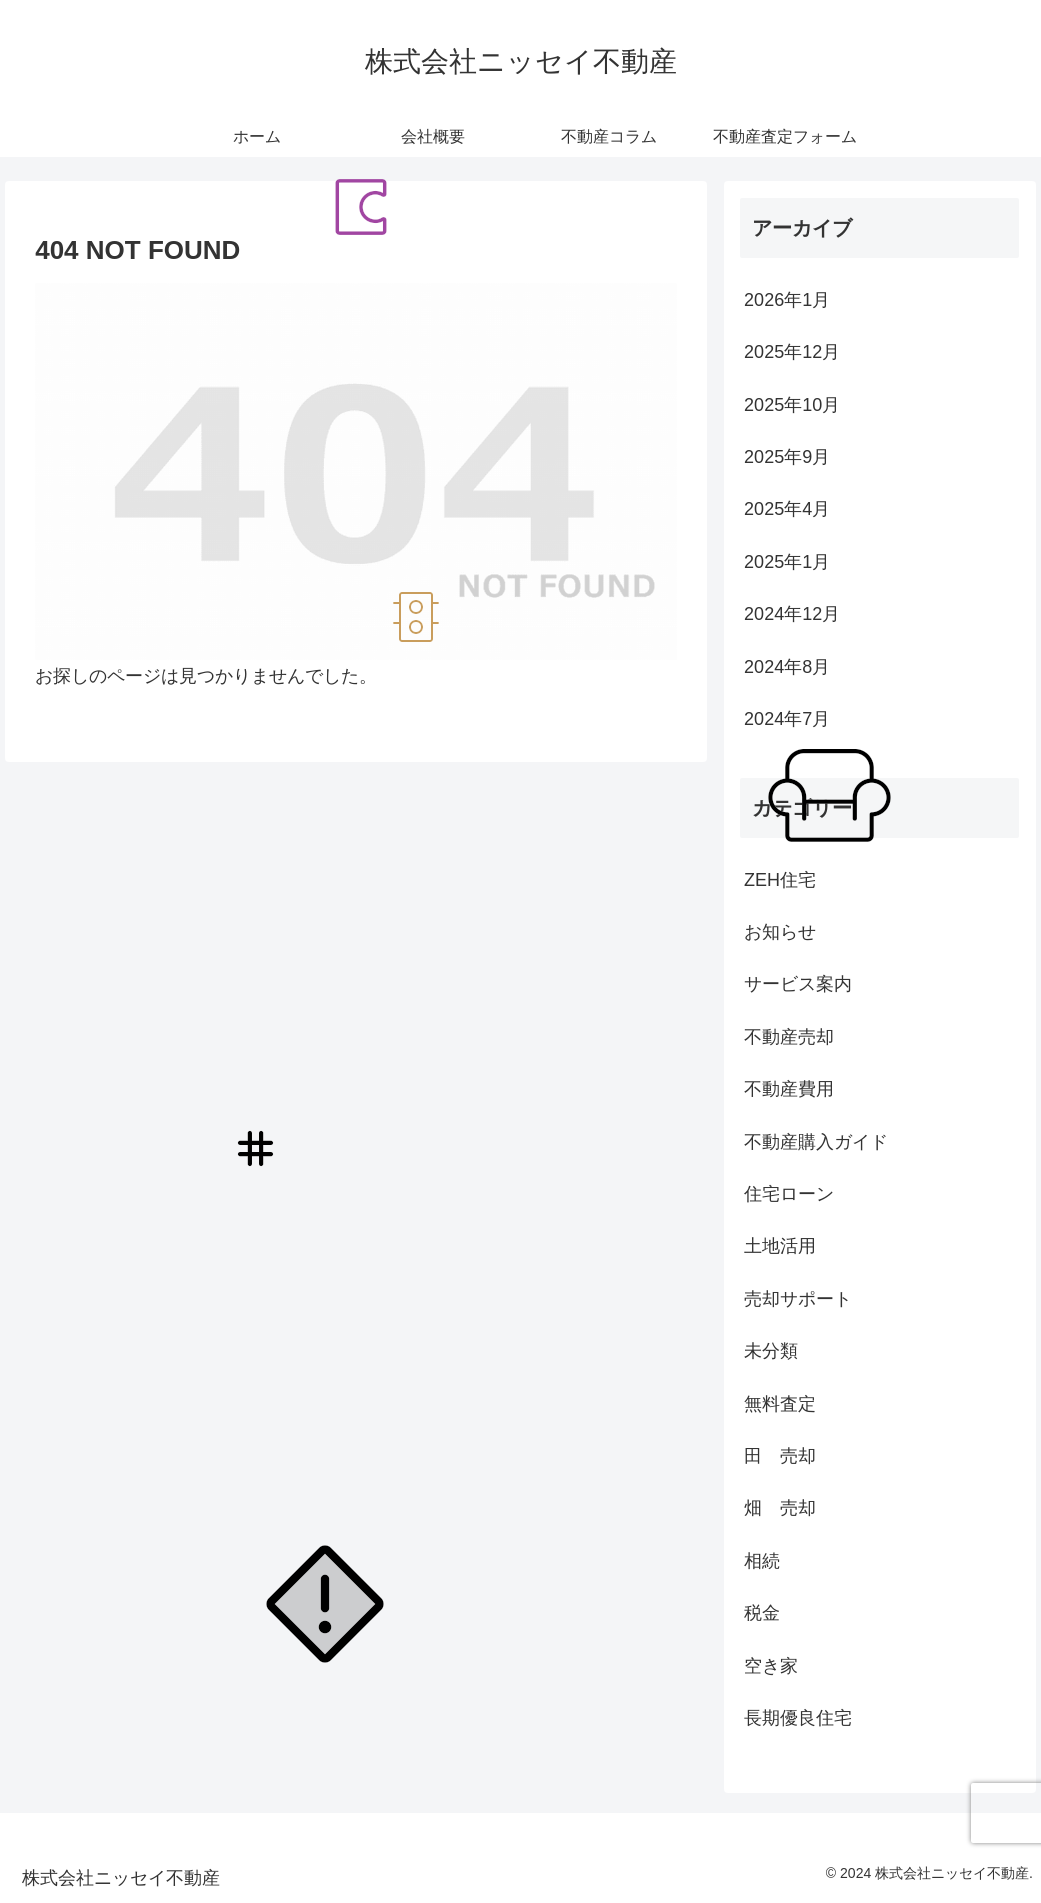 The height and width of the screenshot is (1903, 1041). What do you see at coordinates (416, 617) in the screenshot?
I see `traffic or signal status indicator` at bounding box center [416, 617].